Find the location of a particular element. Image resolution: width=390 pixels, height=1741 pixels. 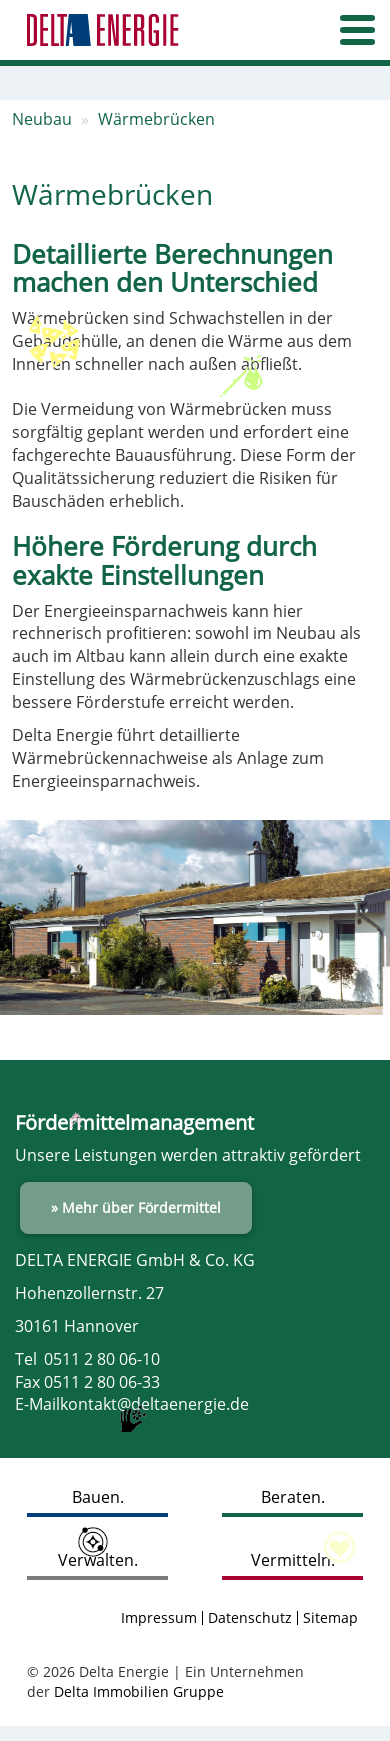

celebrate an achievement or milestone is located at coordinates (76, 1120).